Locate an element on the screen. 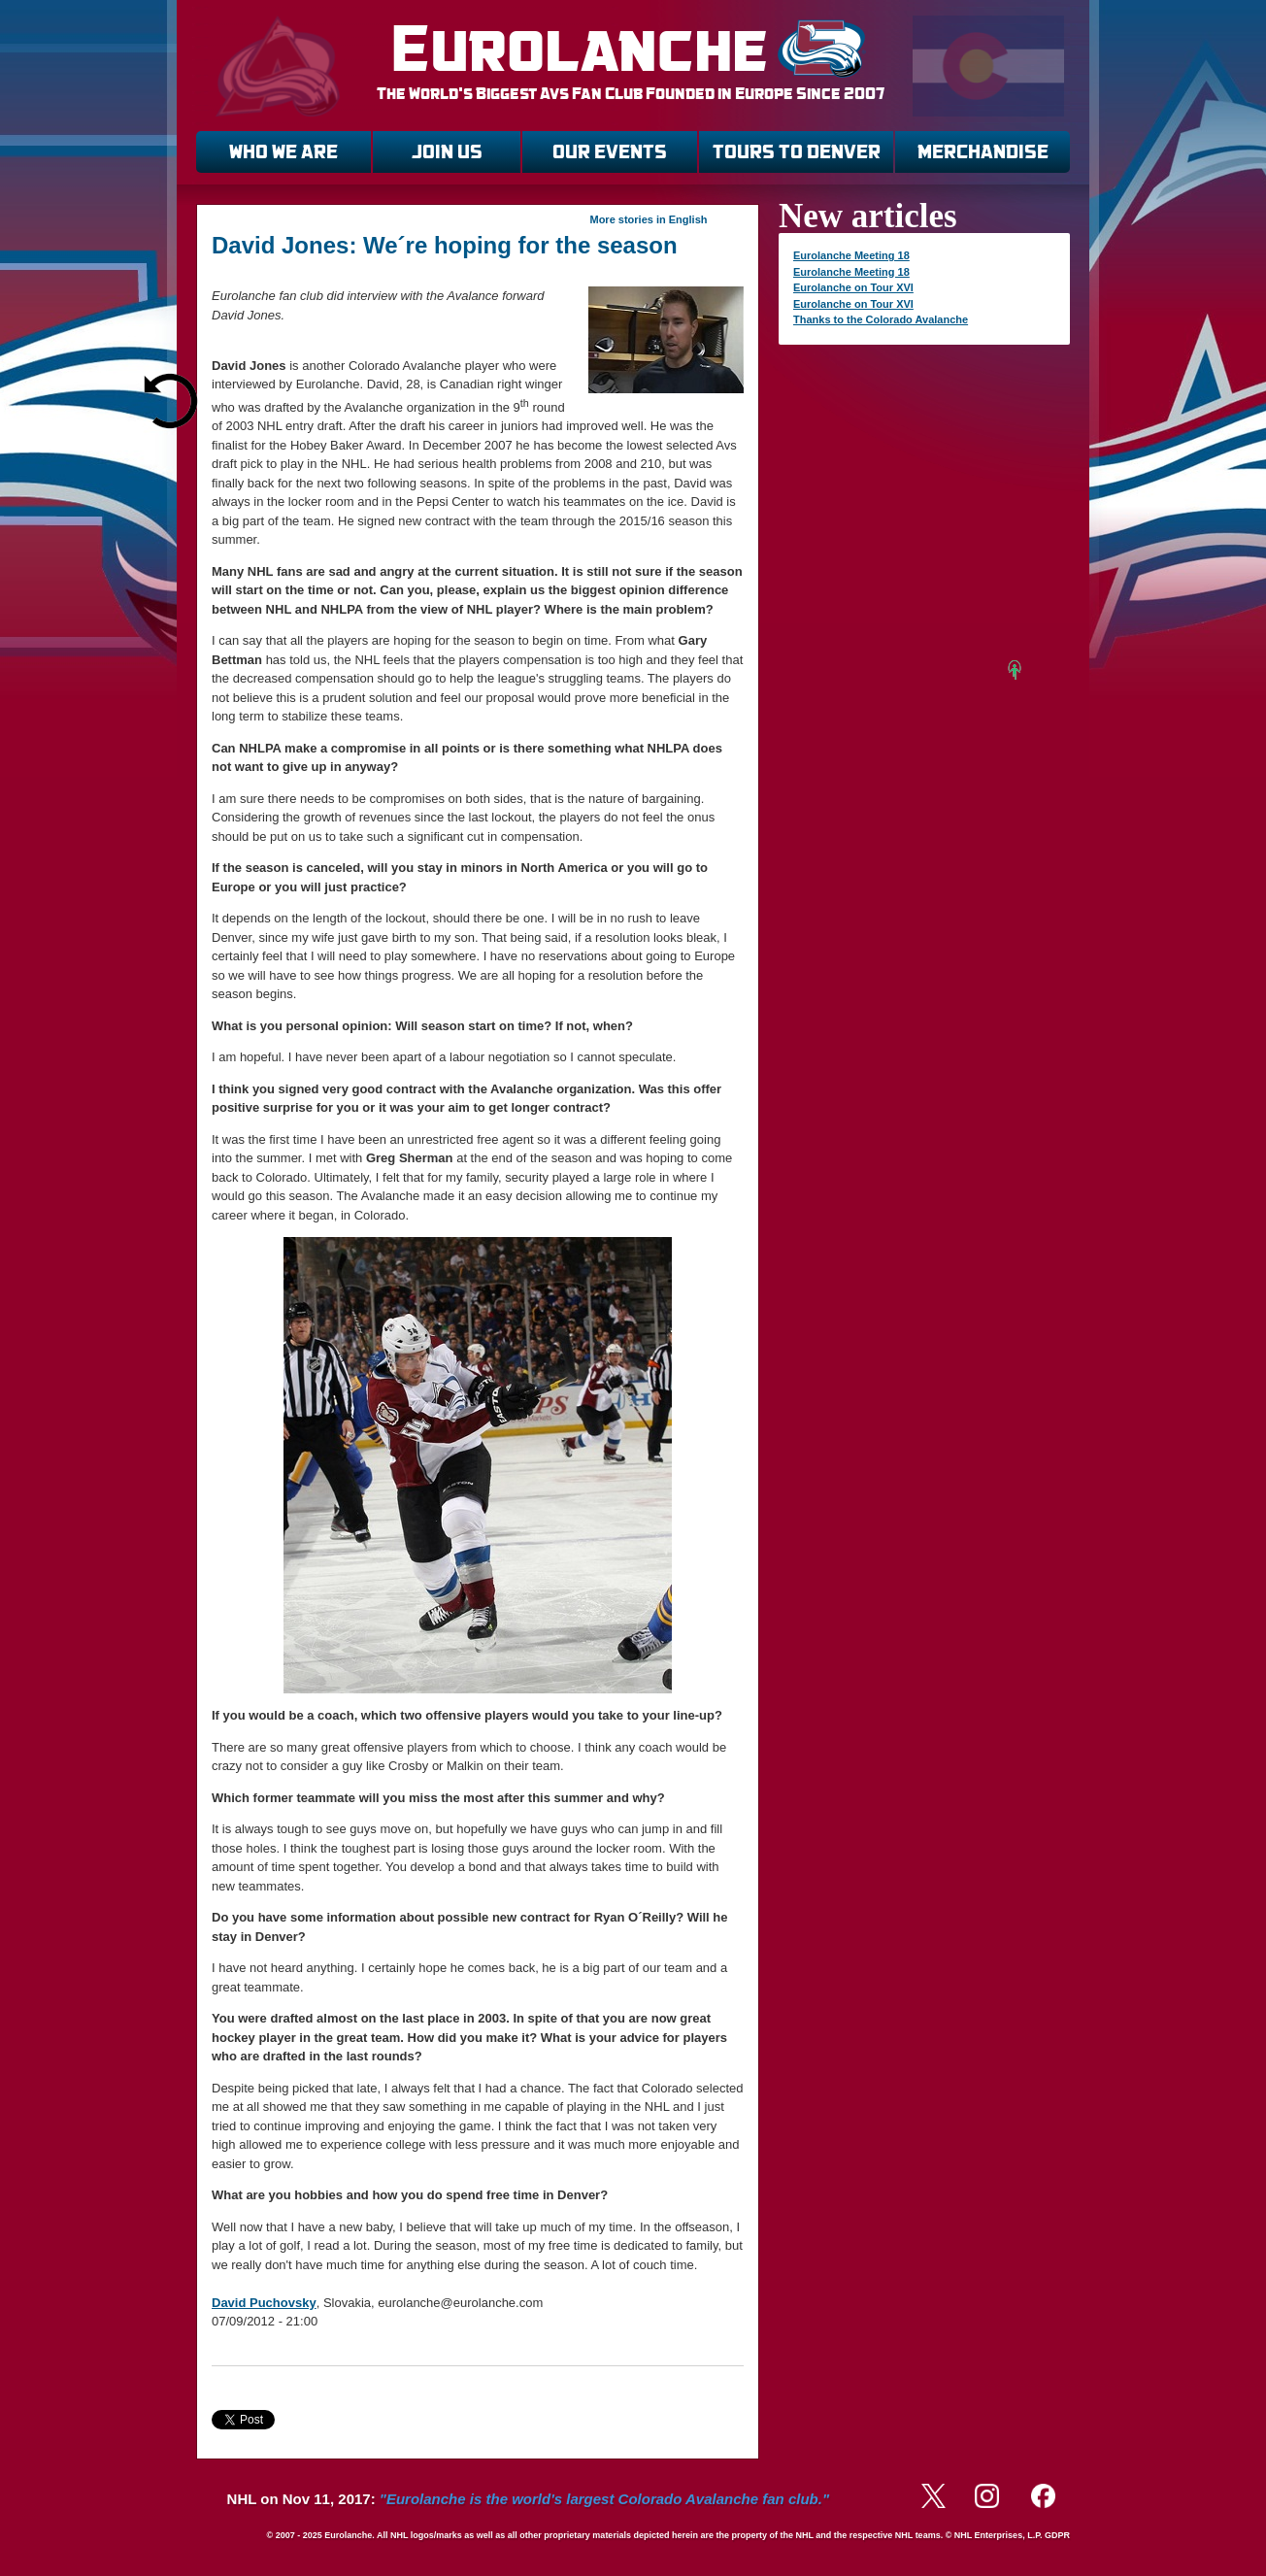  undo last action is located at coordinates (171, 401).